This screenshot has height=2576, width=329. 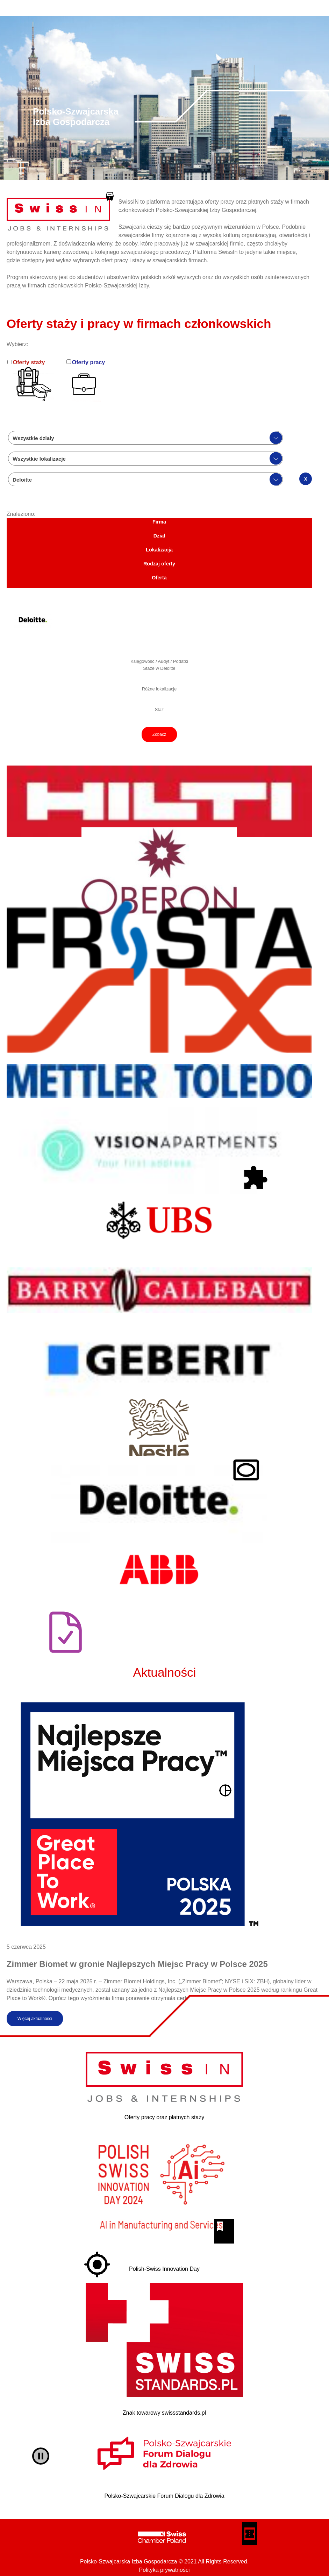 What do you see at coordinates (97, 2264) in the screenshot?
I see `center map on your current location` at bounding box center [97, 2264].